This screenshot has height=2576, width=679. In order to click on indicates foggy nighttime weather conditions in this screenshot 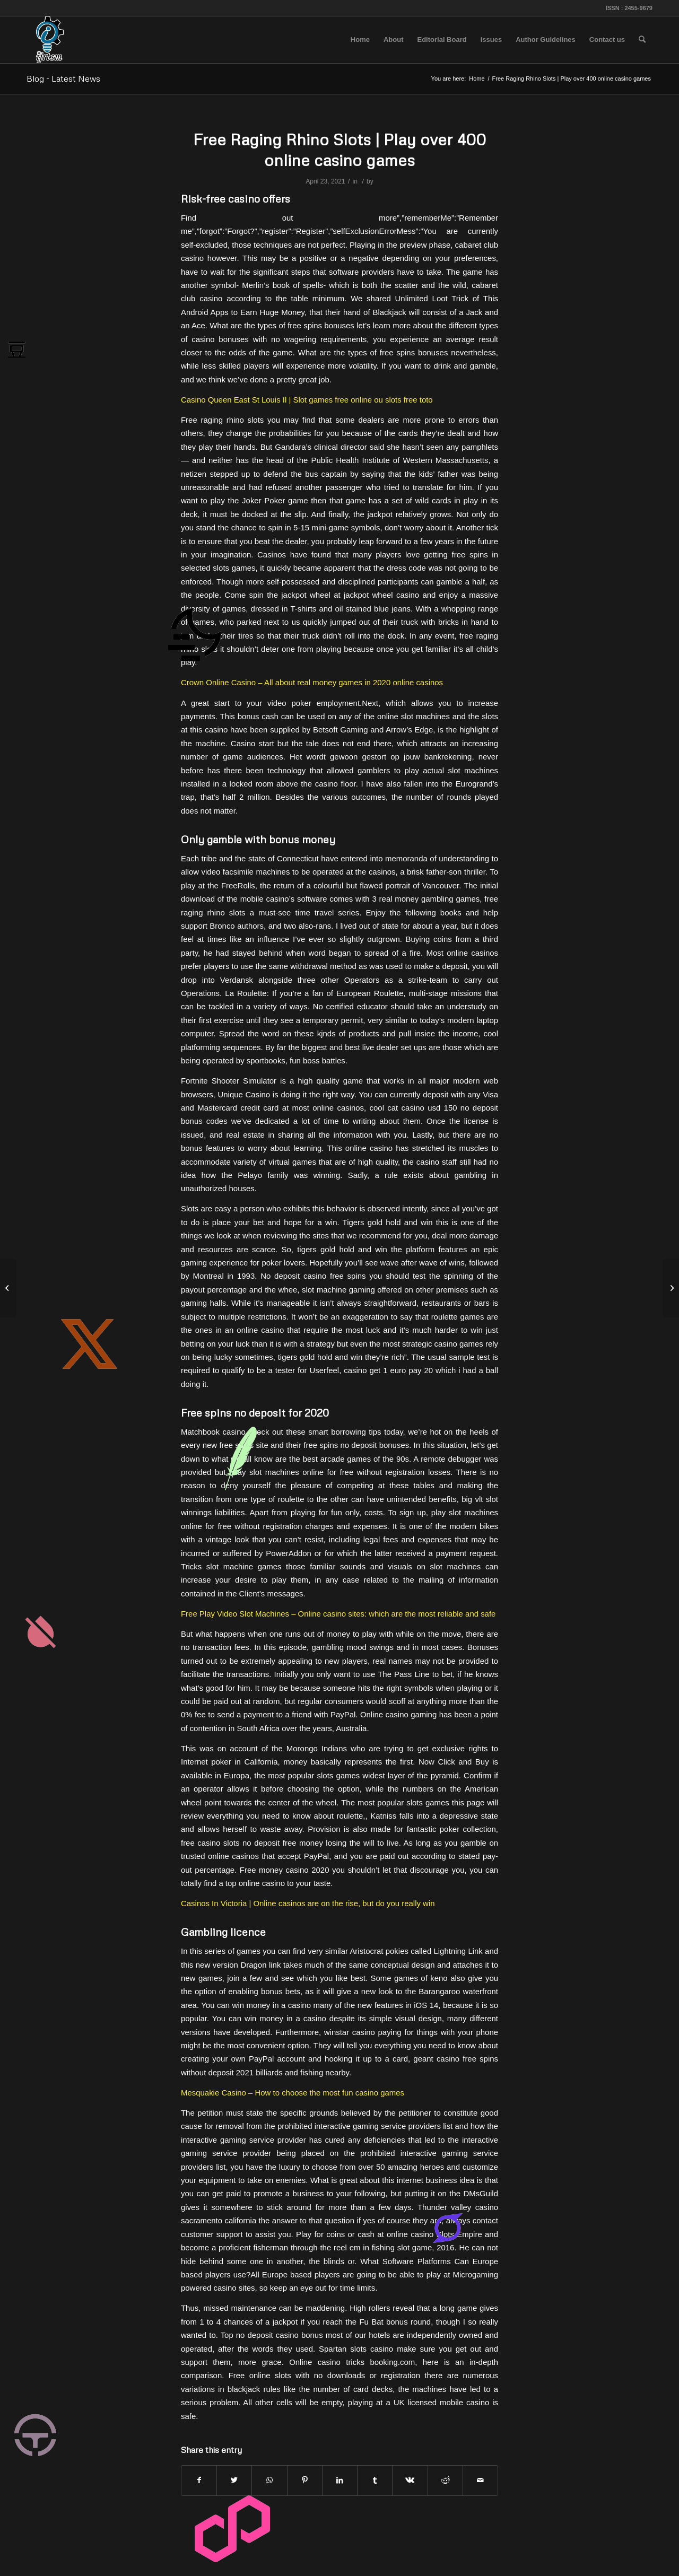, I will do `click(195, 634)`.